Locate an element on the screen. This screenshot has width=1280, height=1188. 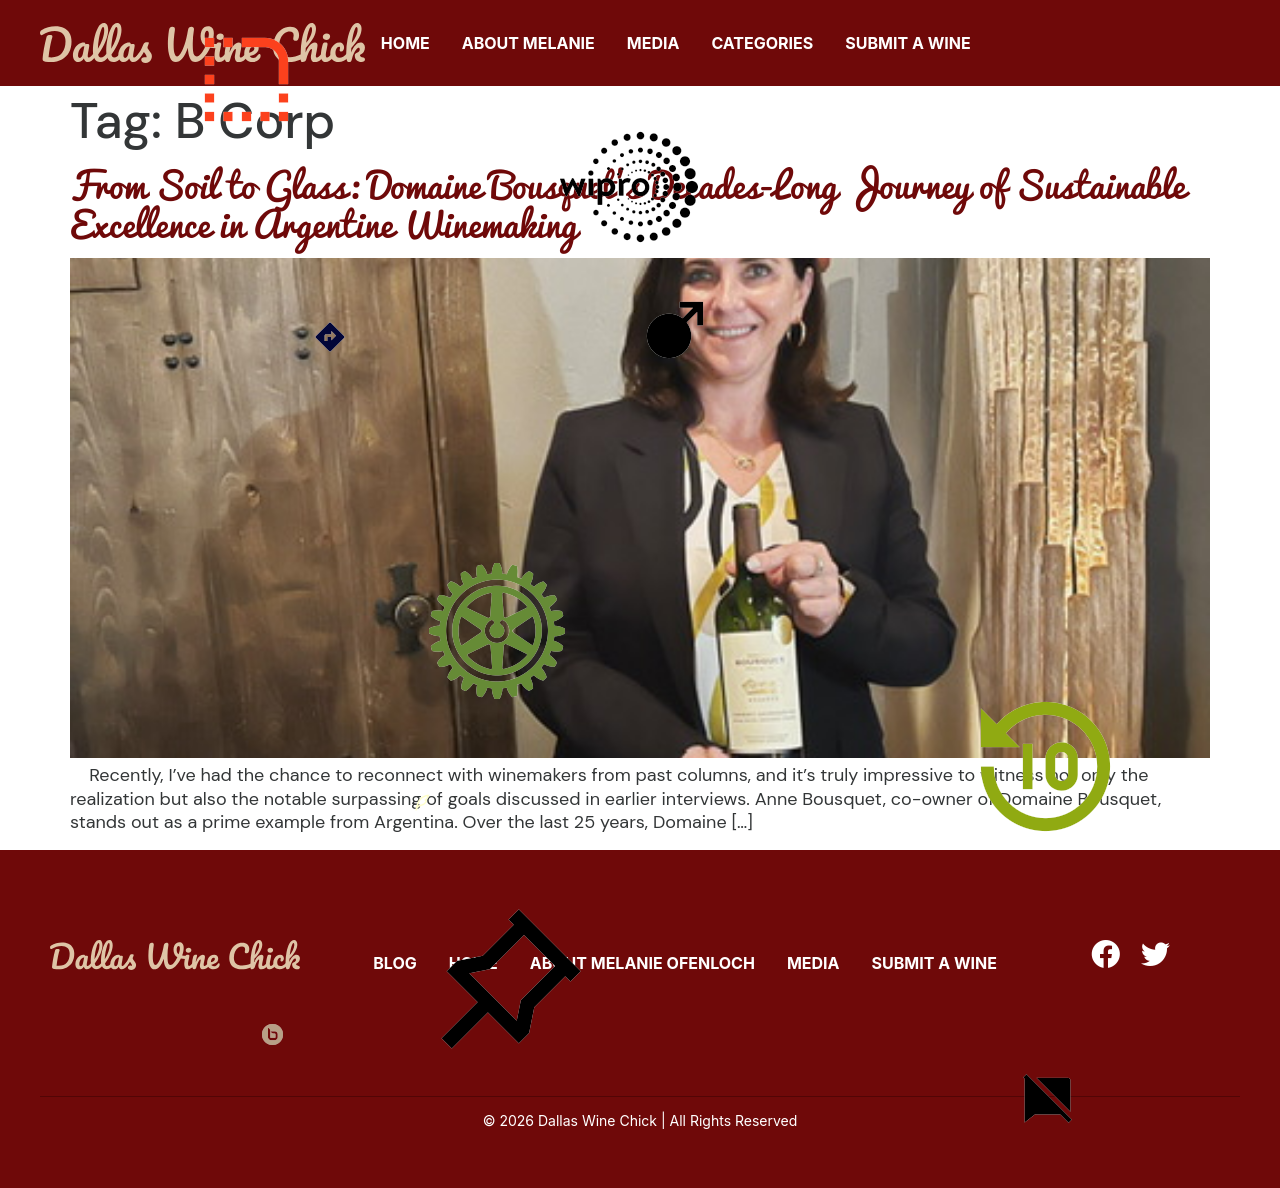
skip back 10 seconds in media playback is located at coordinates (1045, 766).